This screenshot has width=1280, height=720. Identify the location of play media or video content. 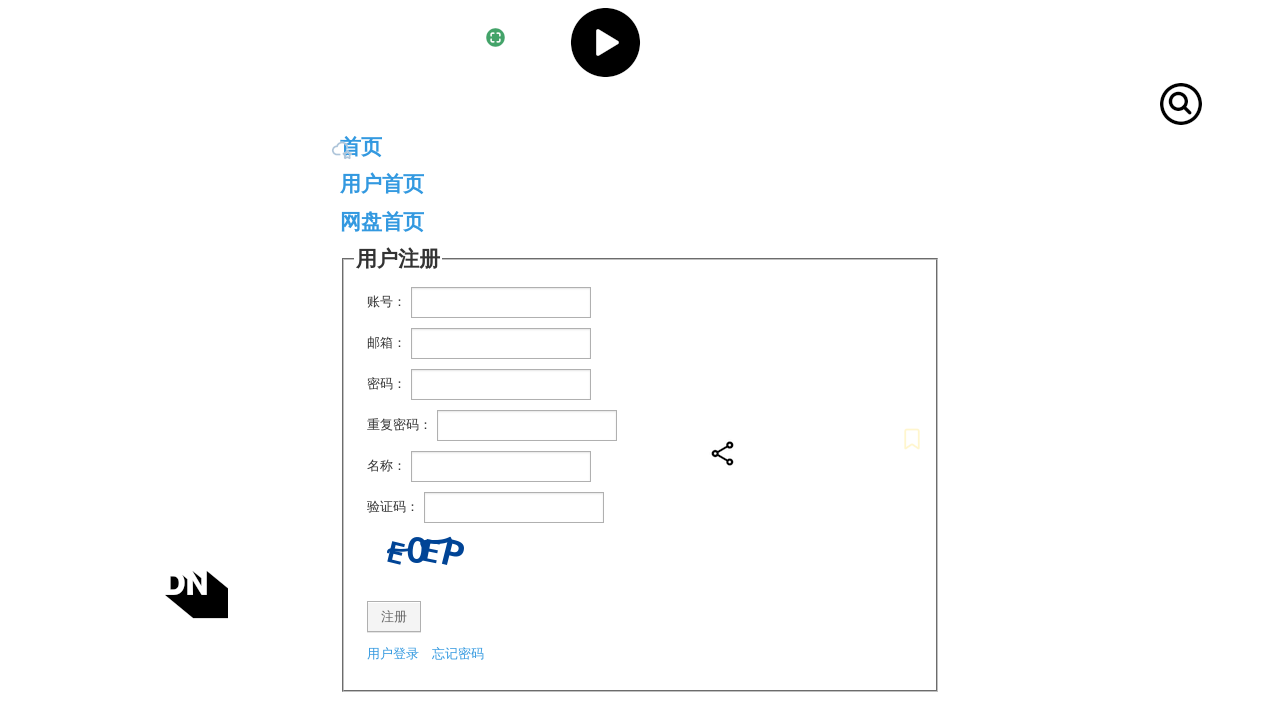
(605, 42).